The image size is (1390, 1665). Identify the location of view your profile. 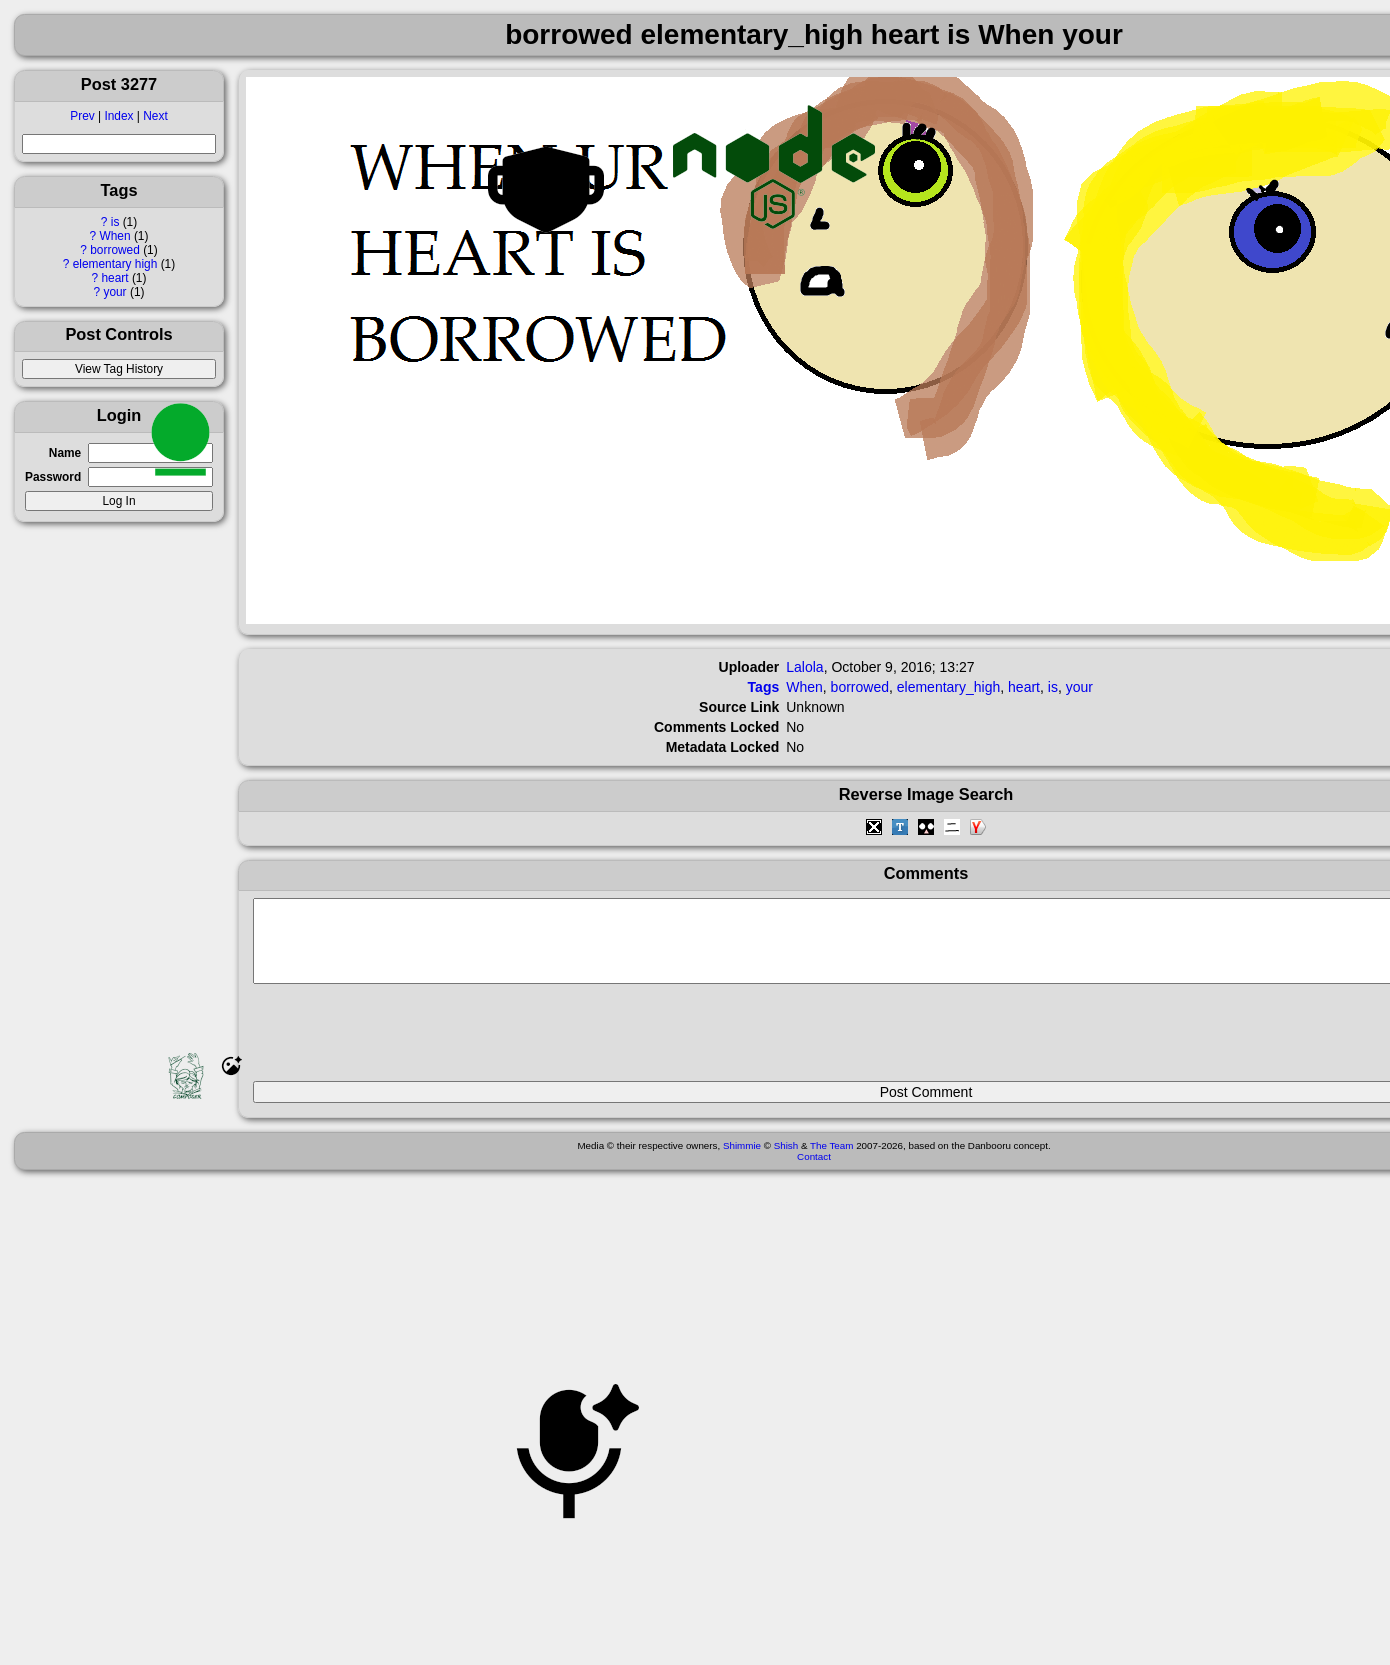
(180, 439).